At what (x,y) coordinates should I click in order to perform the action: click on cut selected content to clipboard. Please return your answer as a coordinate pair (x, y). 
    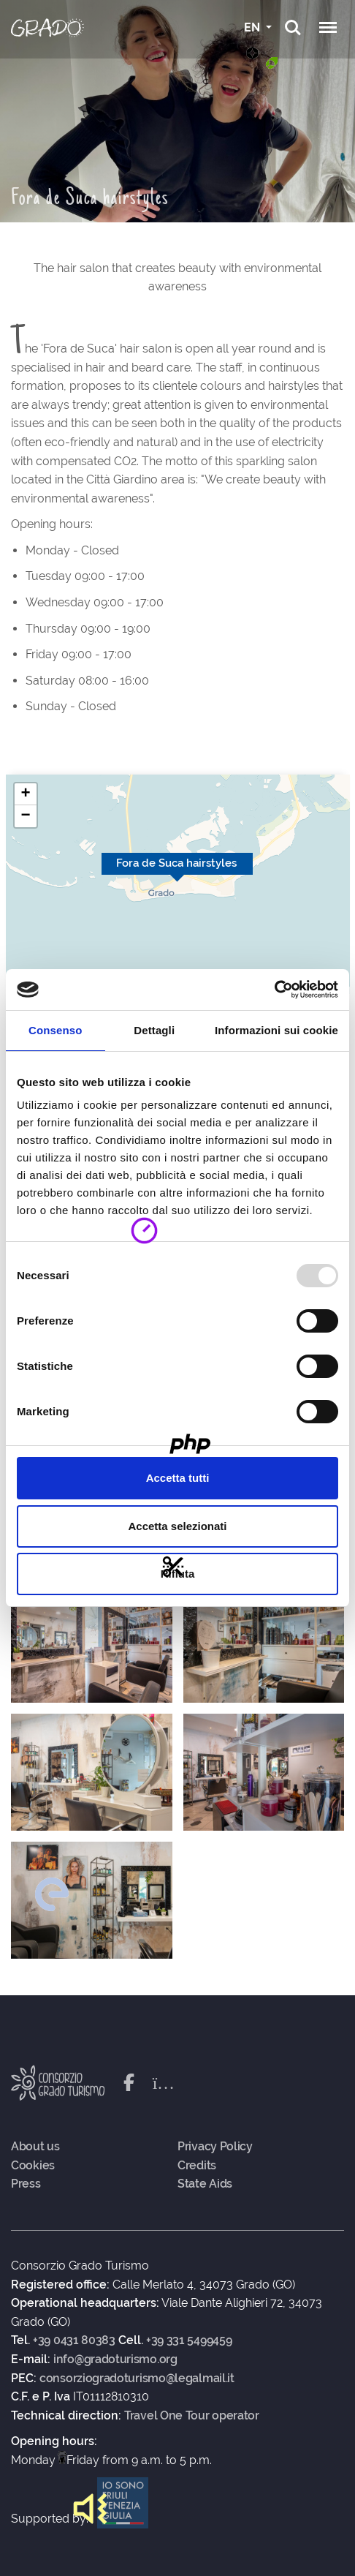
    Looking at the image, I should click on (173, 1567).